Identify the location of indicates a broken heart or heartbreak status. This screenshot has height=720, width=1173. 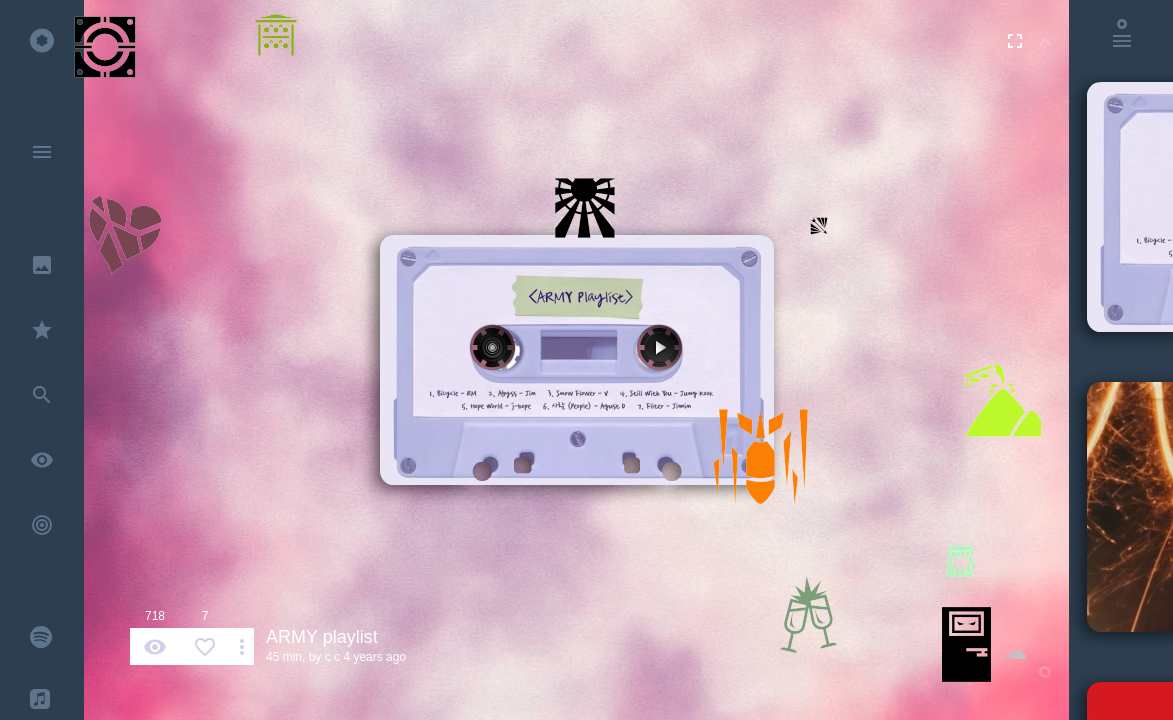
(125, 235).